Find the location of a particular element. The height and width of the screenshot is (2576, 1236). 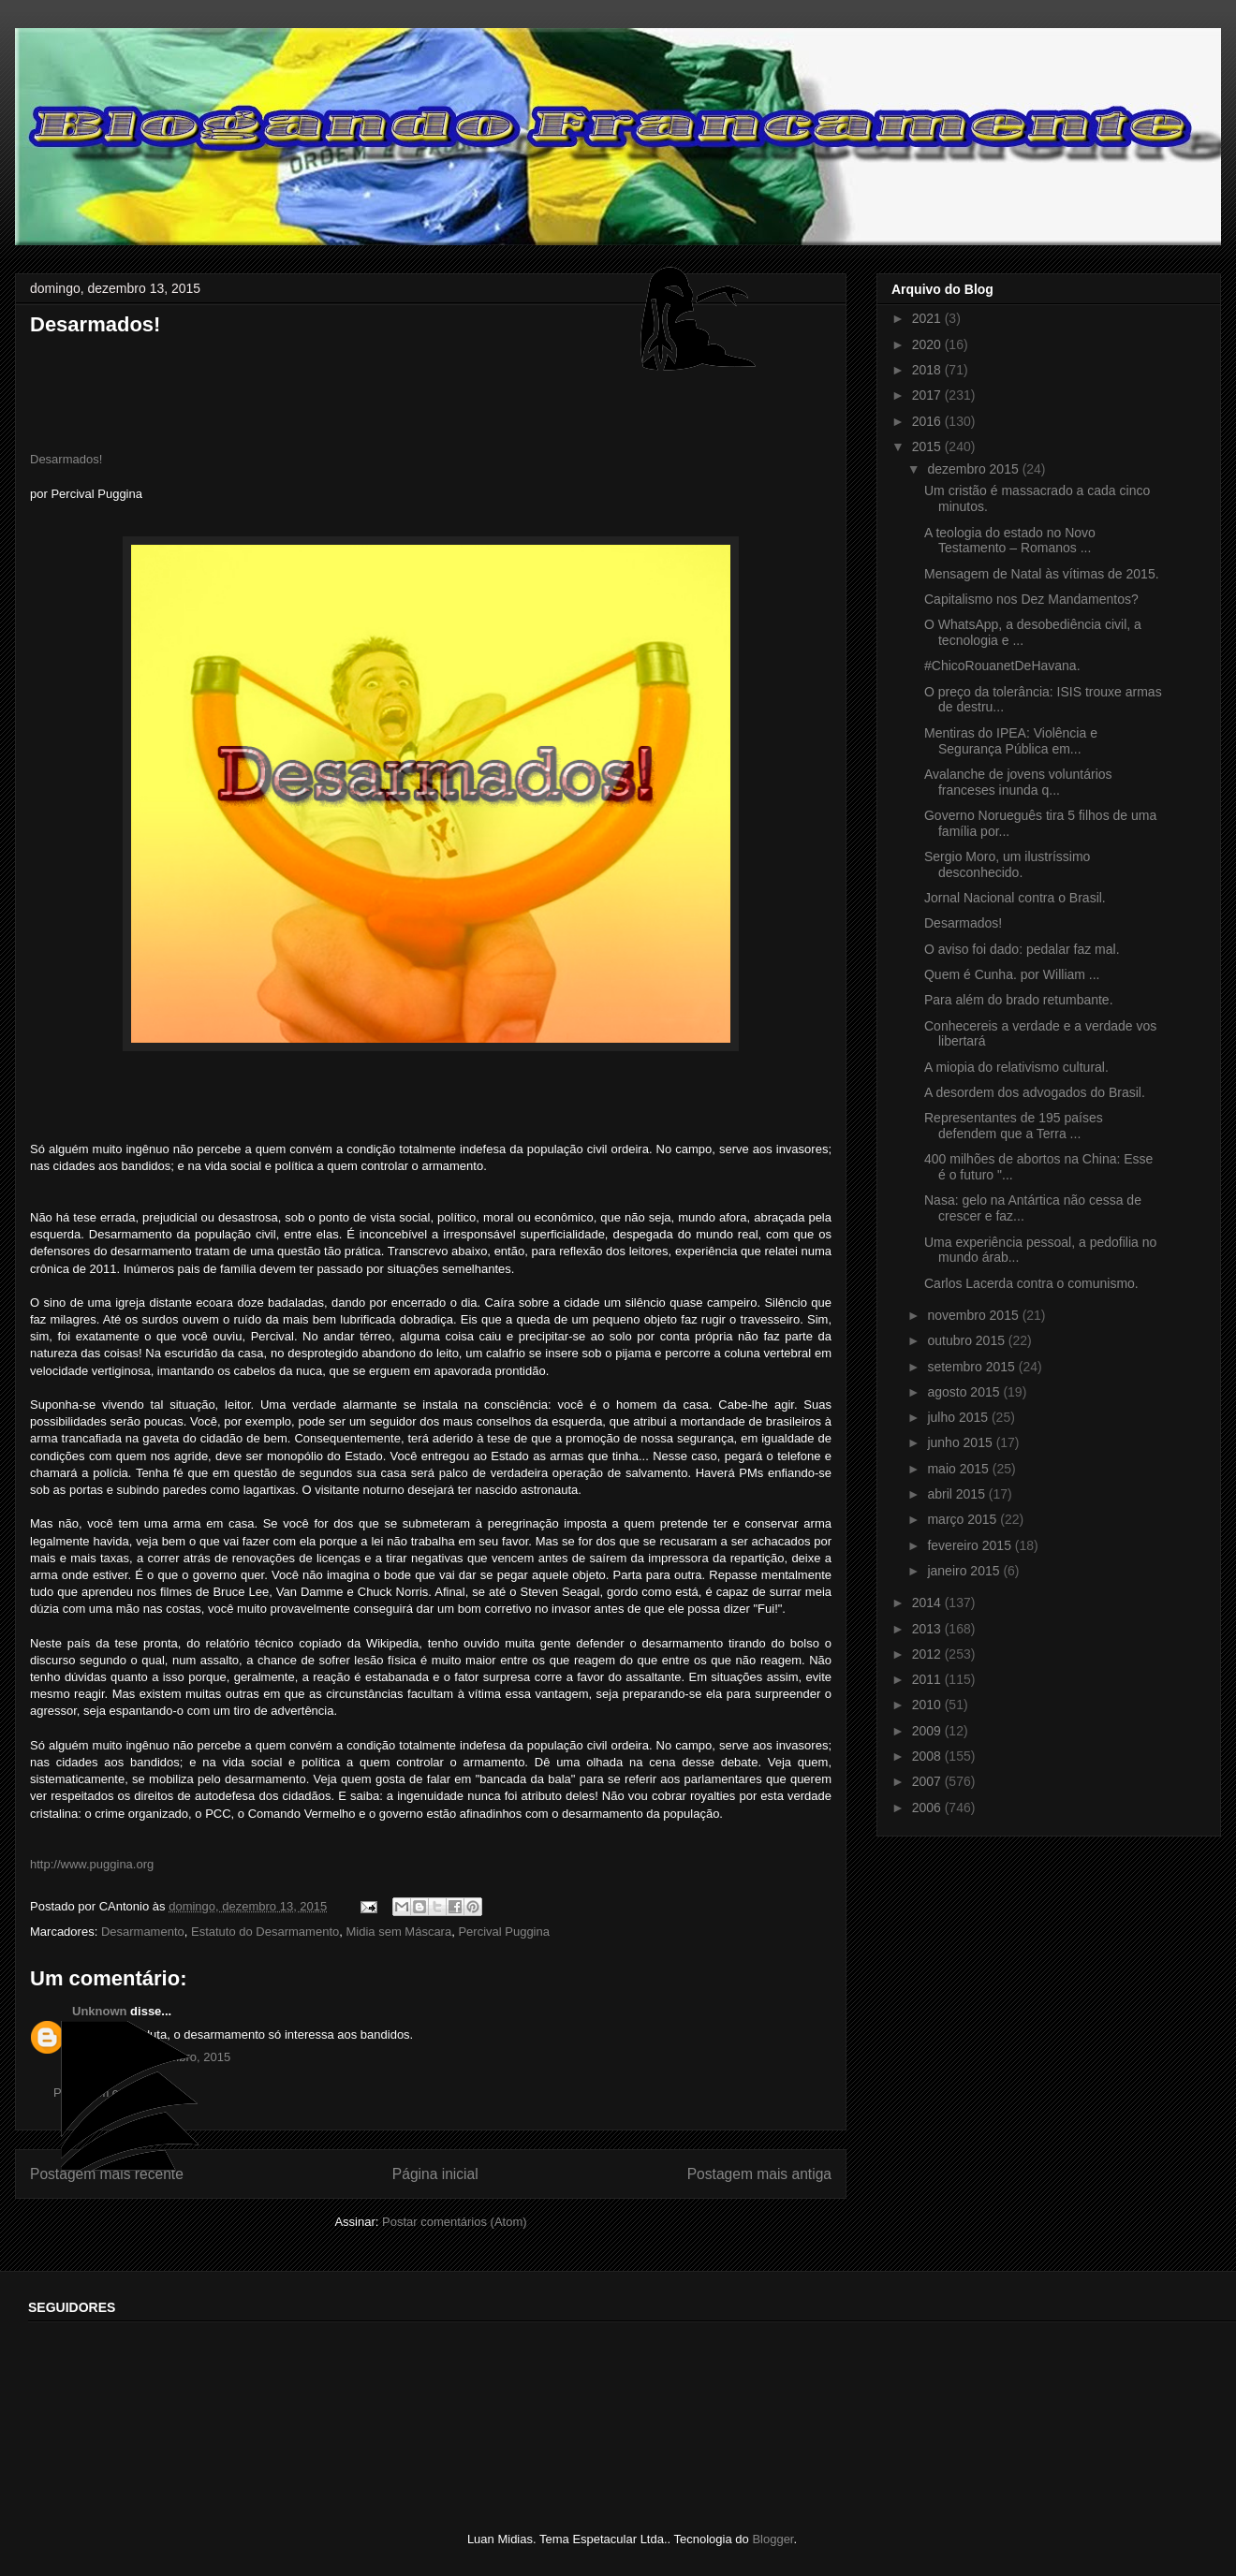

view documents or files is located at coordinates (136, 2096).